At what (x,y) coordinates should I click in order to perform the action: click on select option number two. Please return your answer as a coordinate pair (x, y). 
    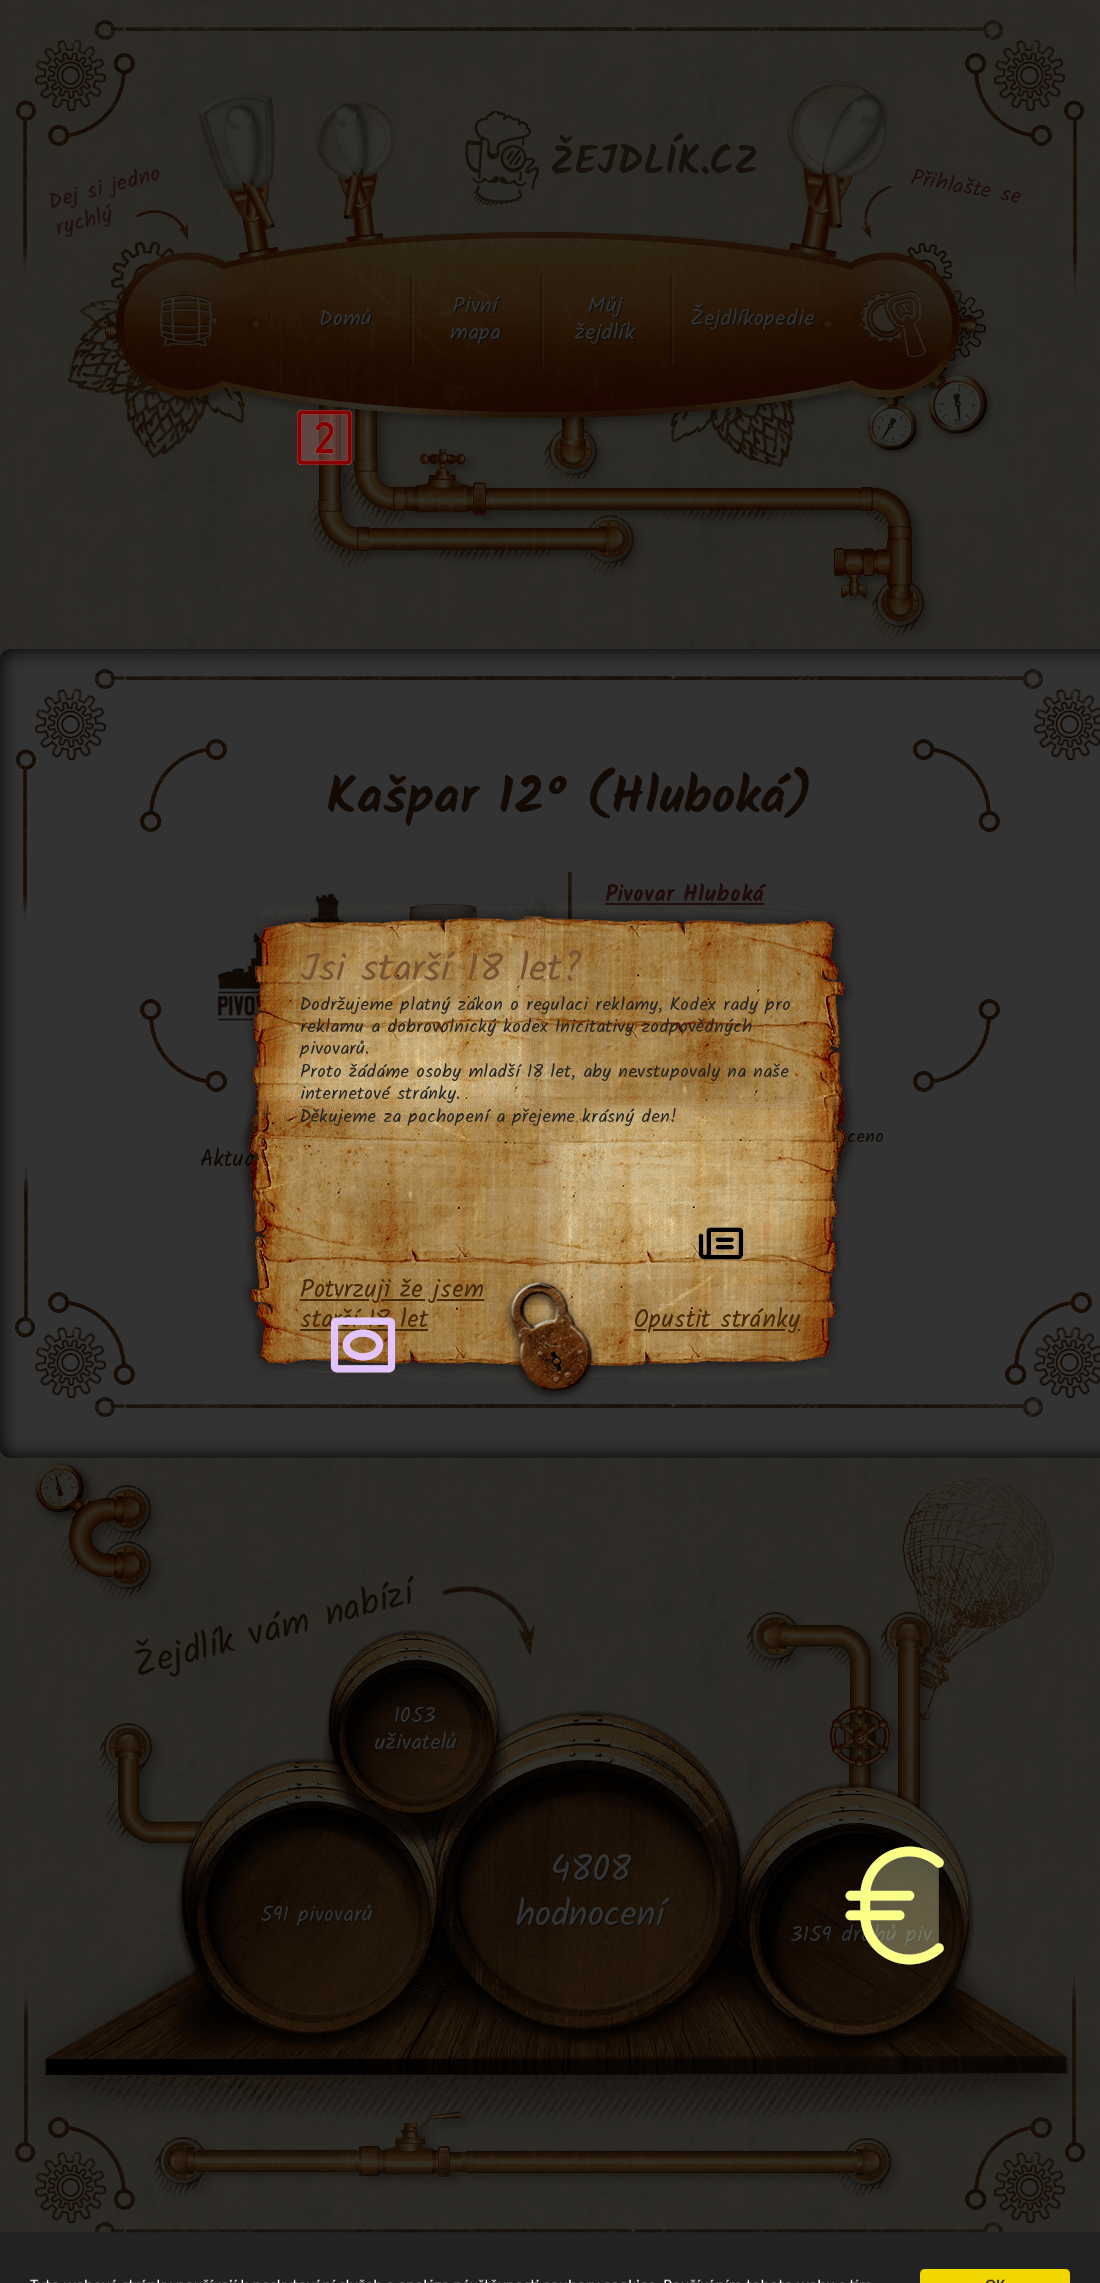
    Looking at the image, I should click on (324, 437).